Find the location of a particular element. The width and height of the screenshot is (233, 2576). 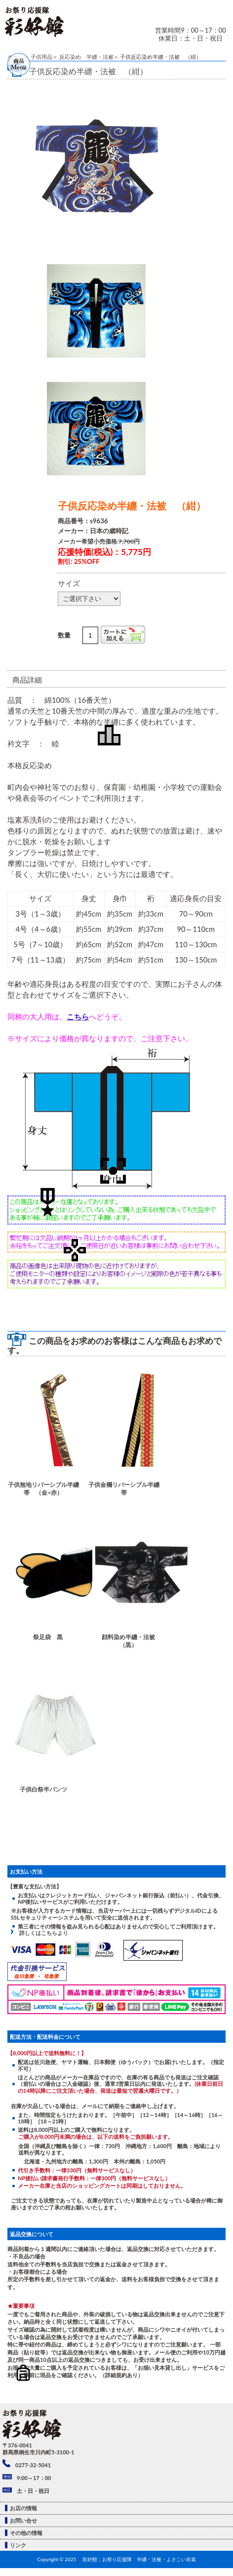

view achievements or awards is located at coordinates (47, 1202).